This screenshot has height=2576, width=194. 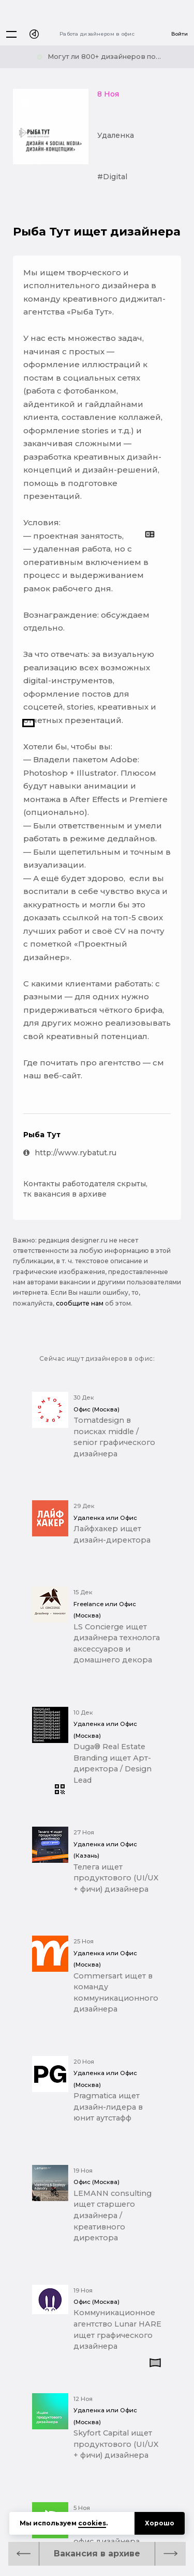 What do you see at coordinates (150, 534) in the screenshot?
I see `view bento box or meal options` at bounding box center [150, 534].